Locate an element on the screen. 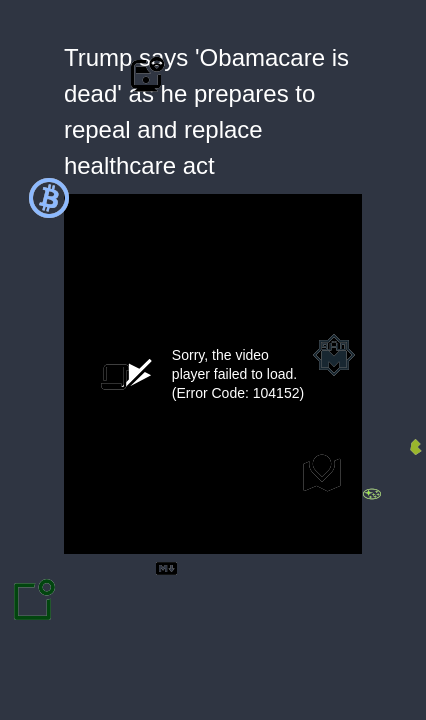 The height and width of the screenshot is (720, 426). view document or paper file is located at coordinates (115, 377).